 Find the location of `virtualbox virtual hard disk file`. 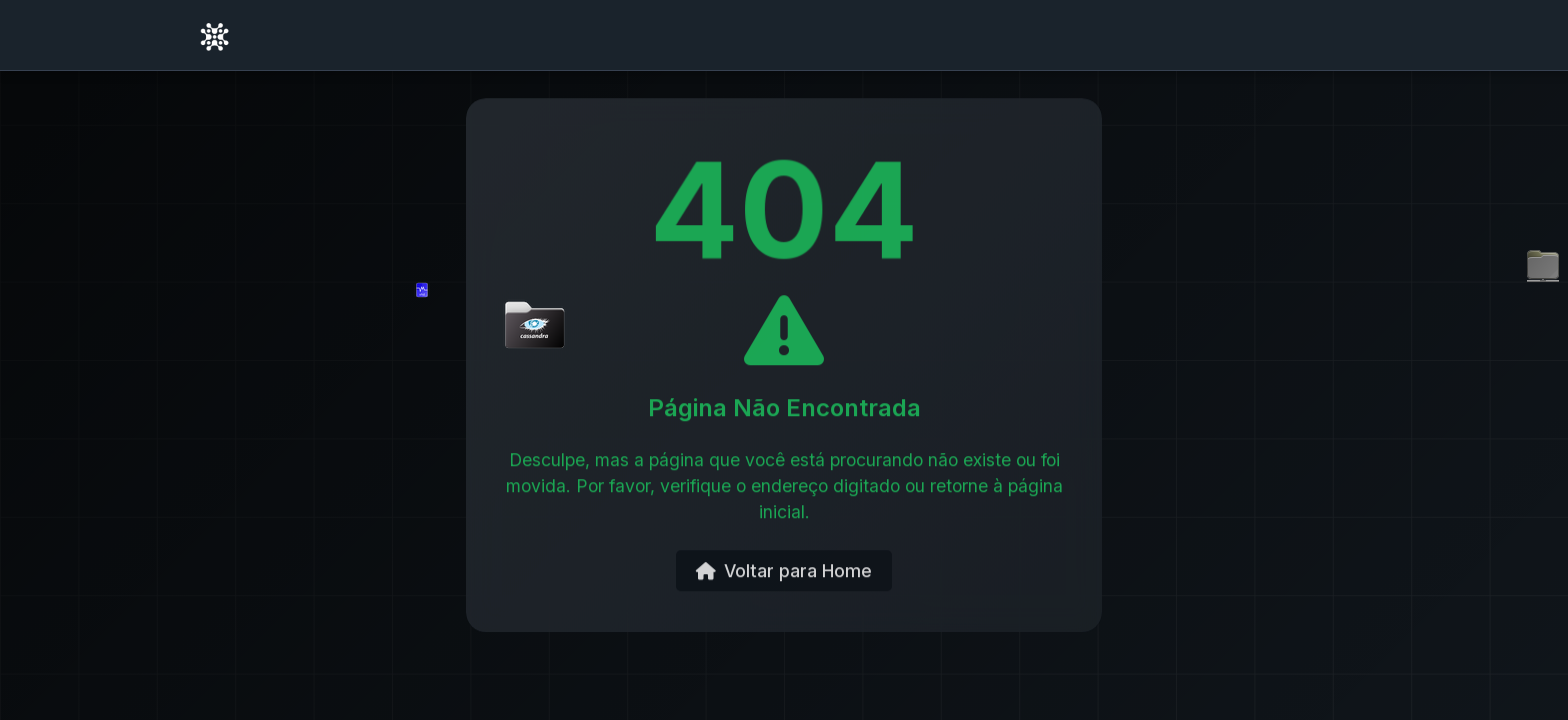

virtualbox virtual hard disk file is located at coordinates (422, 290).